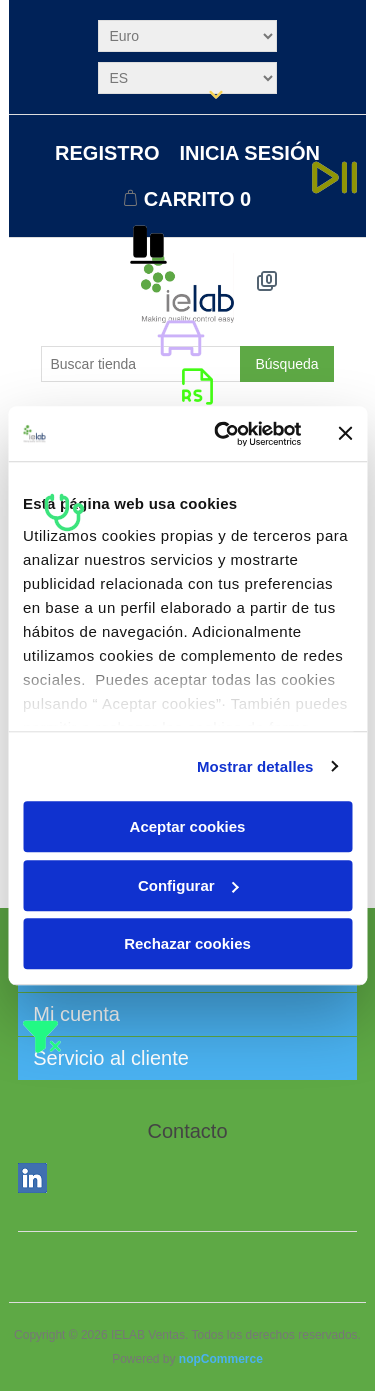 The width and height of the screenshot is (375, 1391). What do you see at coordinates (148, 245) in the screenshot?
I see `align selected objects to the bottom edge` at bounding box center [148, 245].